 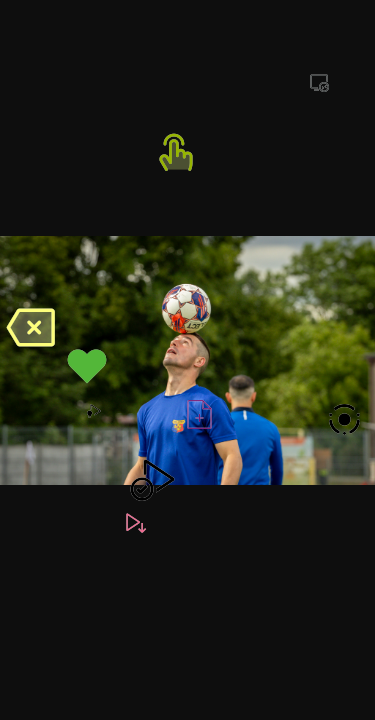 What do you see at coordinates (344, 419) in the screenshot?
I see `access science or chemistry features` at bounding box center [344, 419].